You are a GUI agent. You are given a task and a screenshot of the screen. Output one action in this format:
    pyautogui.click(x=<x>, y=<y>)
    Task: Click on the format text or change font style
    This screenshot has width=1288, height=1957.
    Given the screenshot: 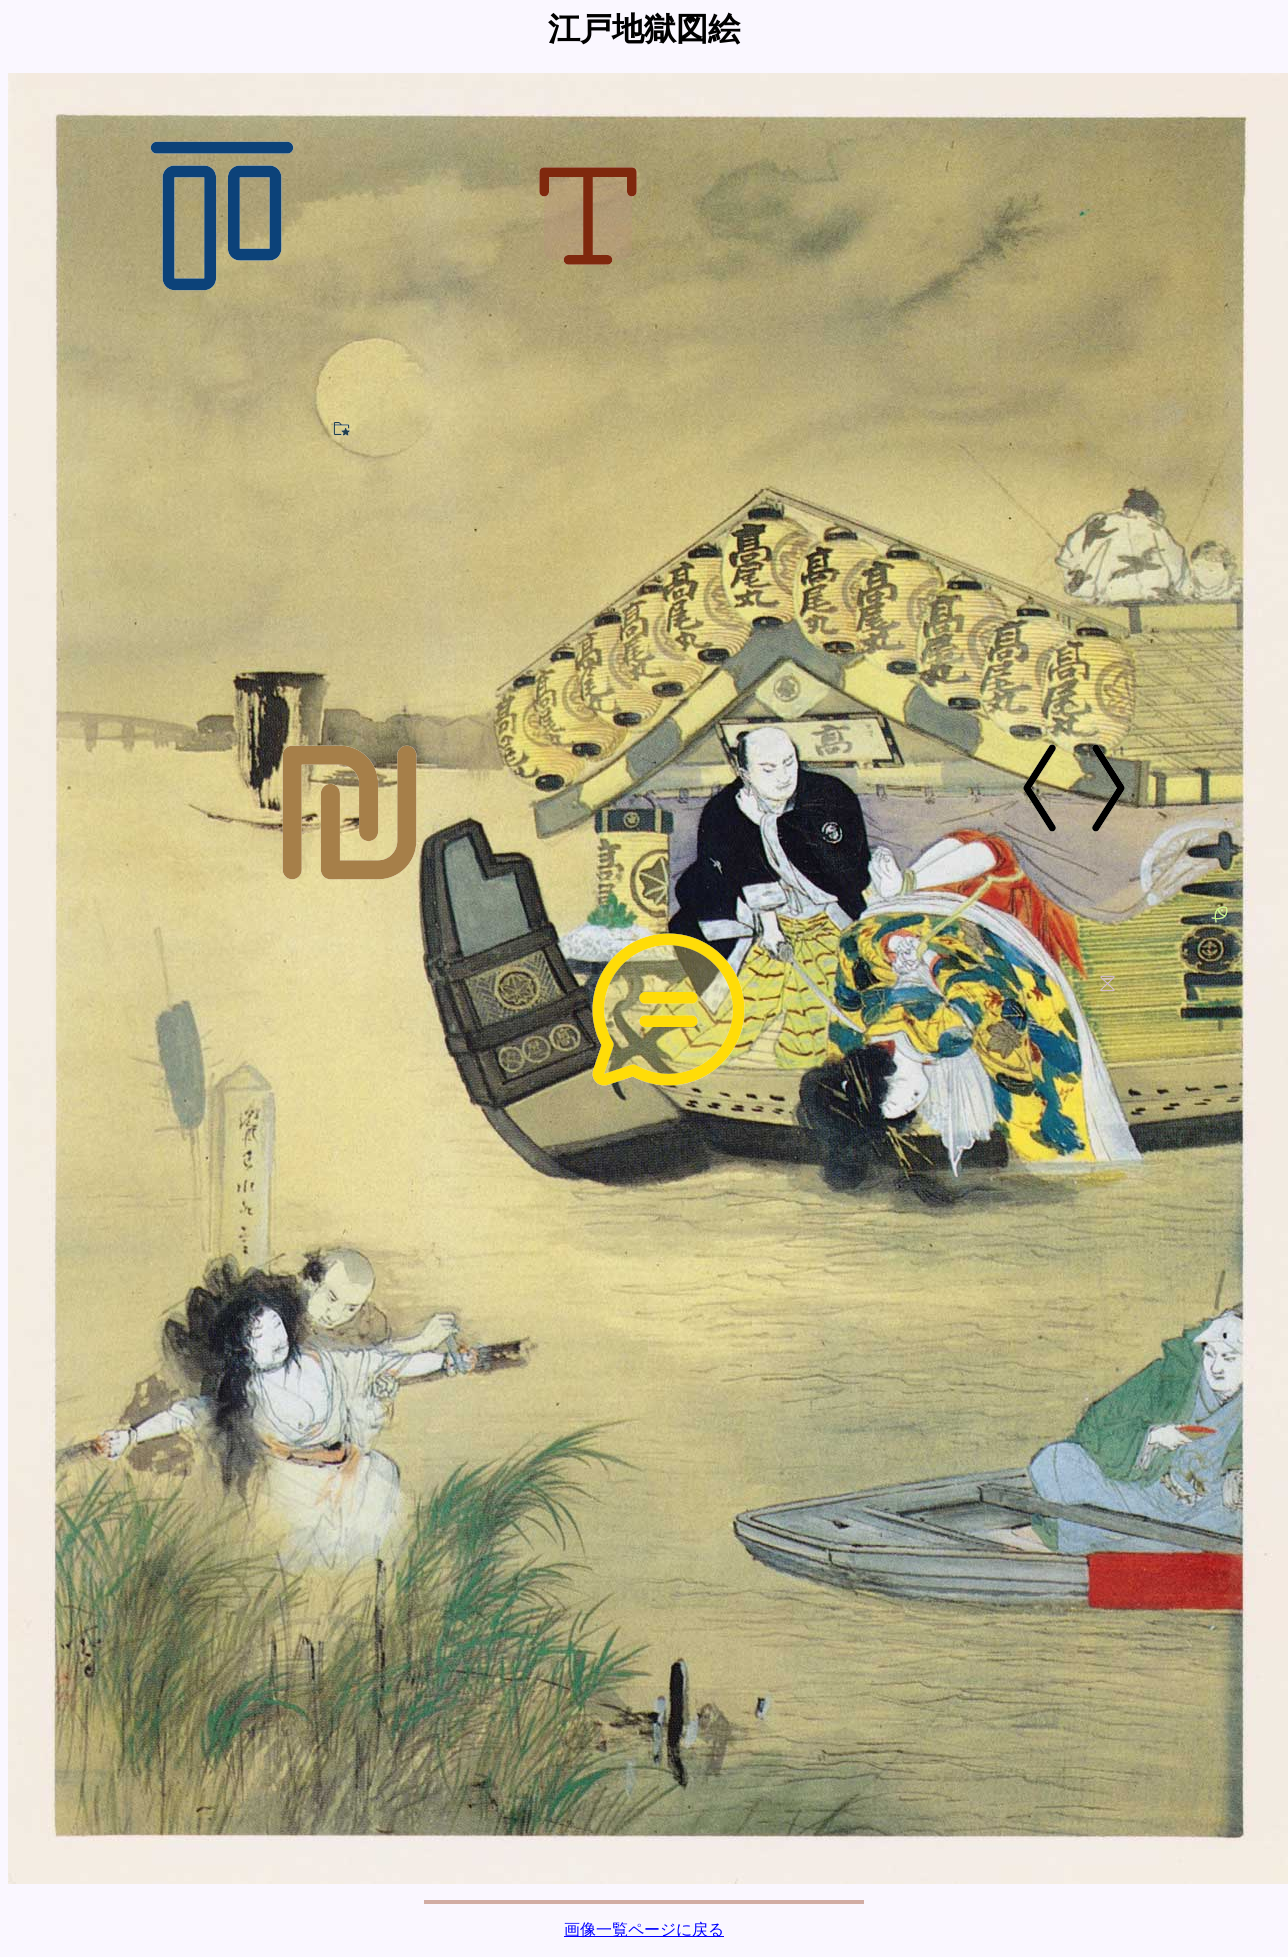 What is the action you would take?
    pyautogui.click(x=588, y=216)
    